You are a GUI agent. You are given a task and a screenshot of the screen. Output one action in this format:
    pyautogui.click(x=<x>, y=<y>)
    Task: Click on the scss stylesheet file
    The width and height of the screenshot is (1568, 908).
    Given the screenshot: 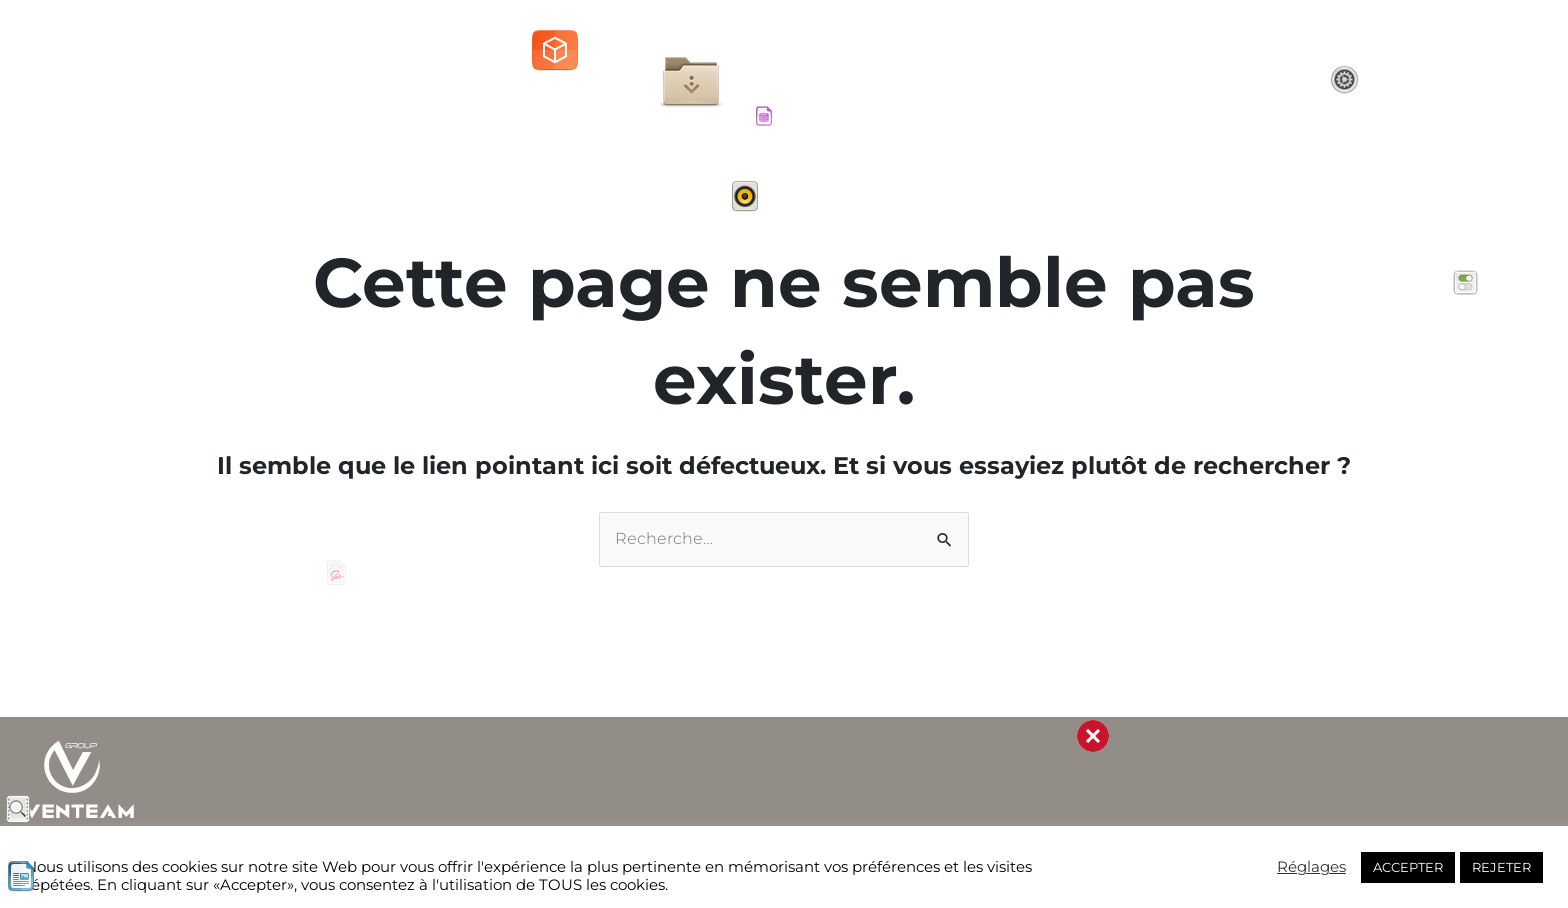 What is the action you would take?
    pyautogui.click(x=336, y=572)
    